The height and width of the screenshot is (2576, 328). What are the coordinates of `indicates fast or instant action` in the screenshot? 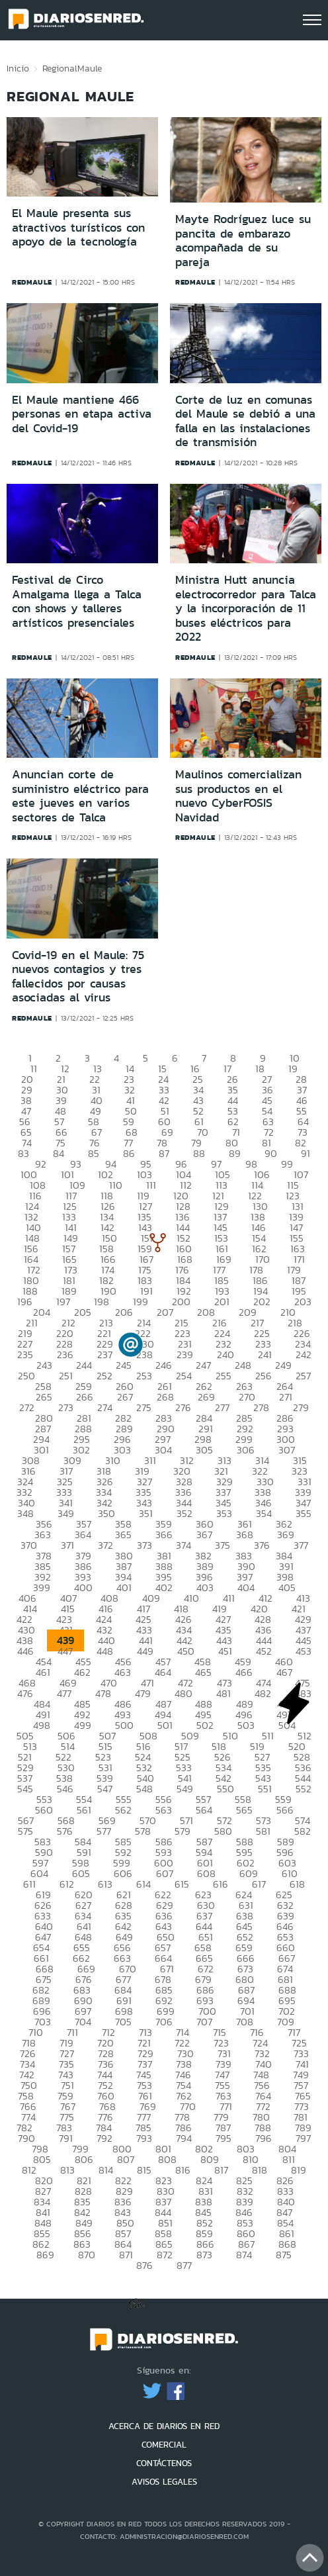 It's located at (294, 1703).